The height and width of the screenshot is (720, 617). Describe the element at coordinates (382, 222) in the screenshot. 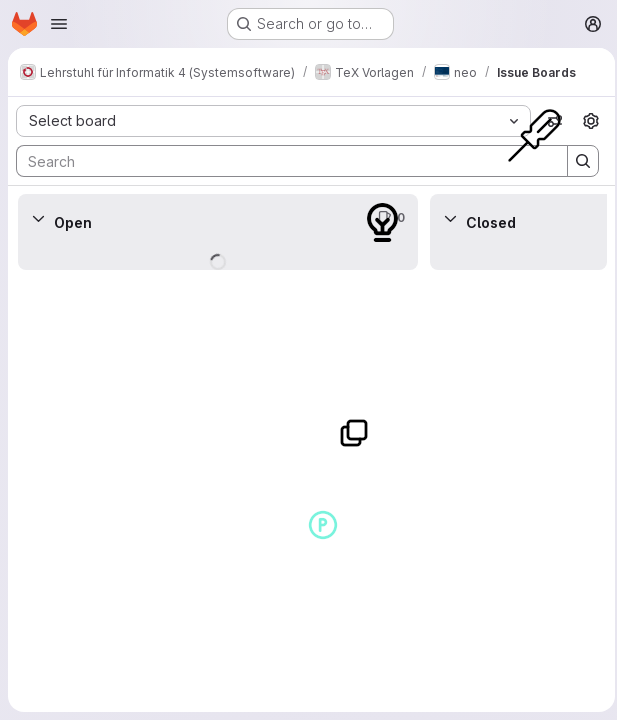

I see `access tips or helpful suggestions` at that location.